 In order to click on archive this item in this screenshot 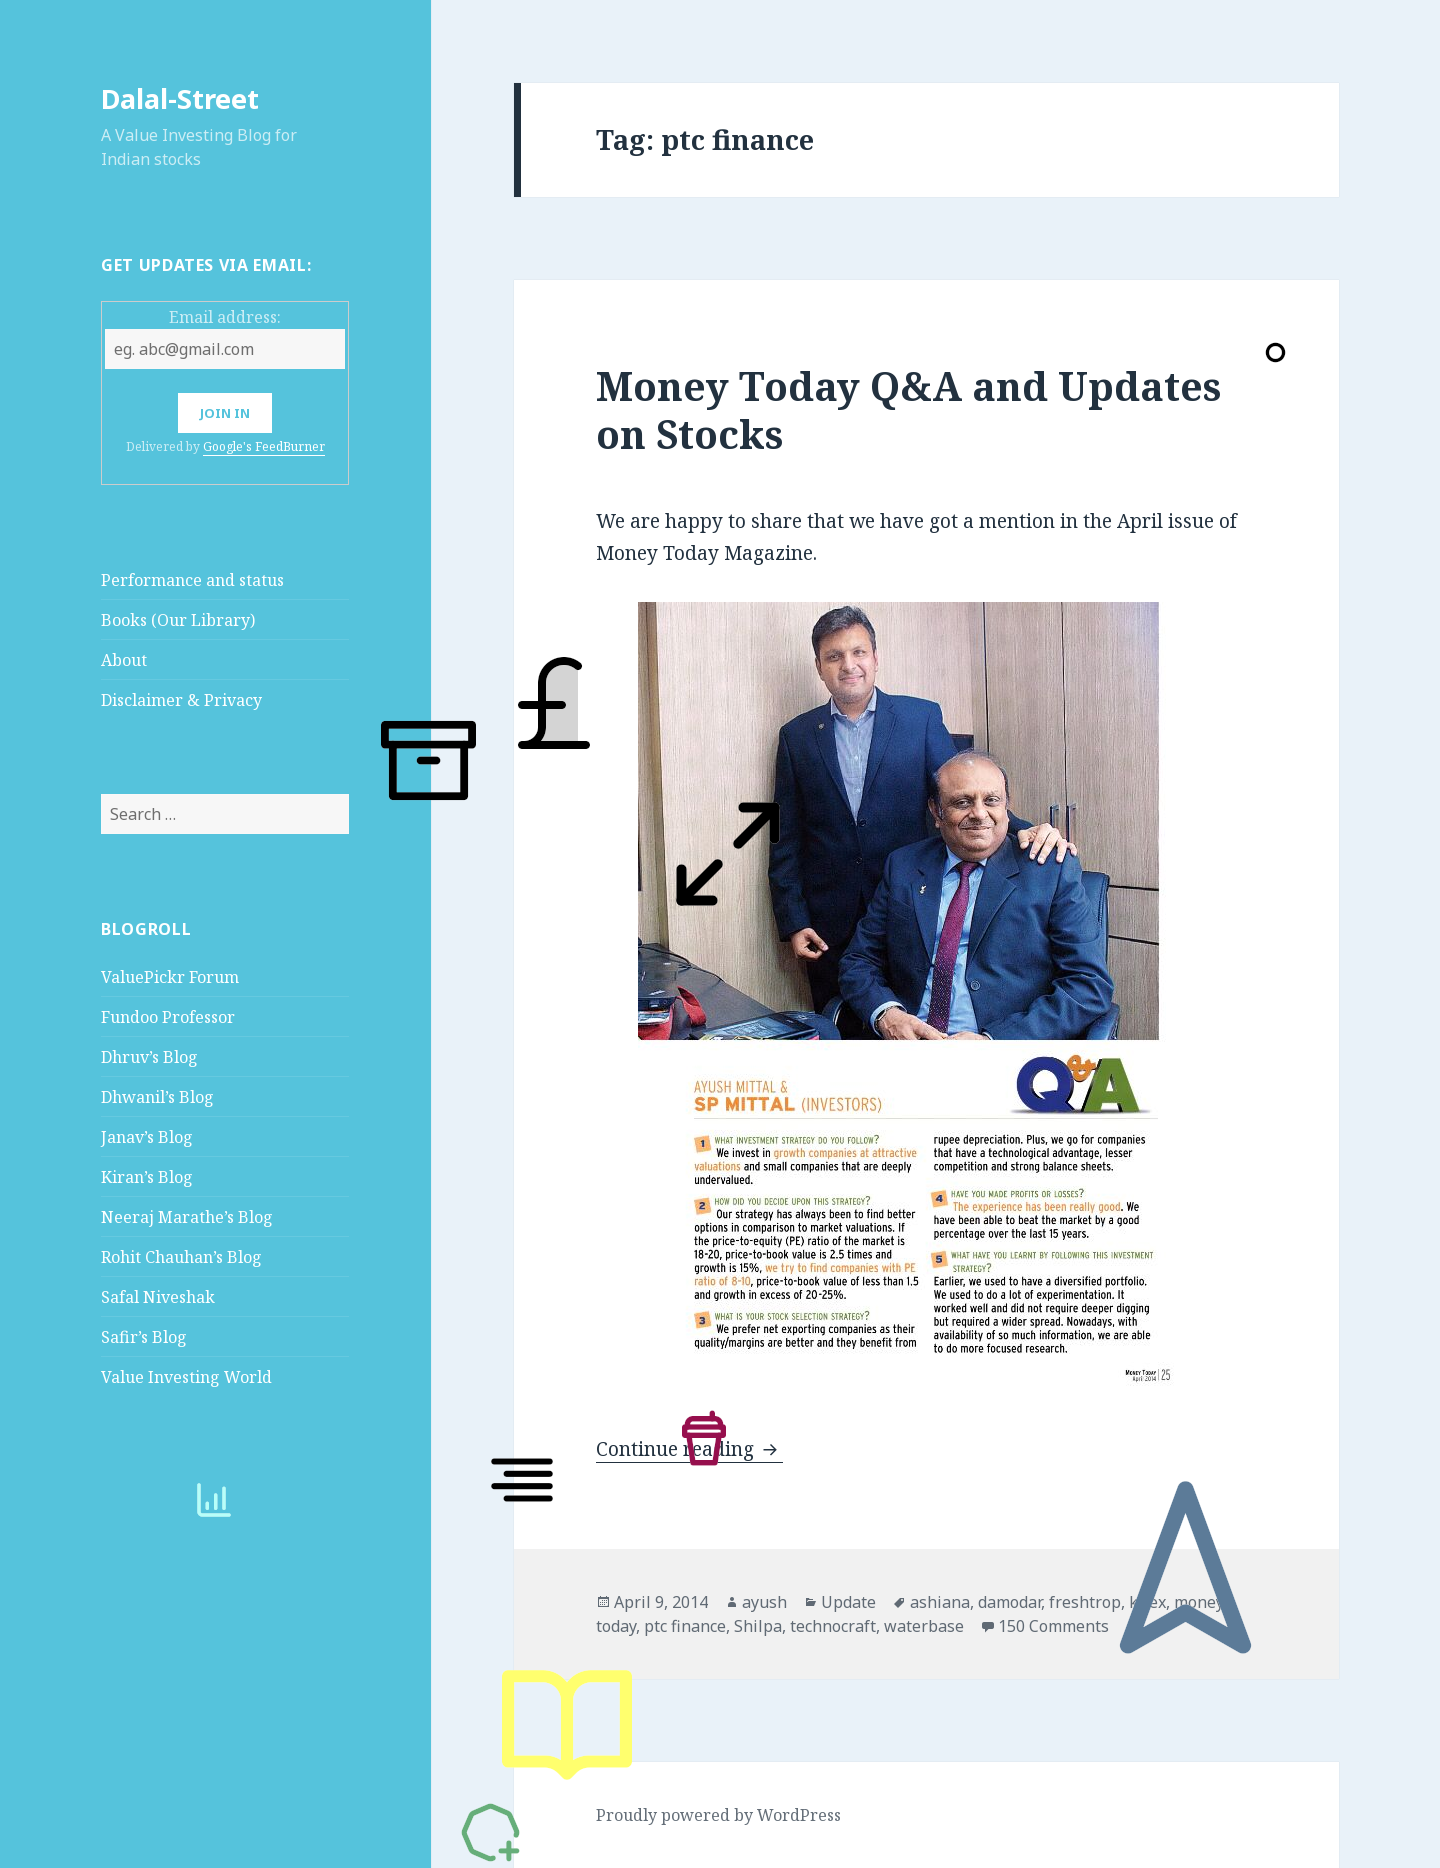, I will do `click(428, 760)`.